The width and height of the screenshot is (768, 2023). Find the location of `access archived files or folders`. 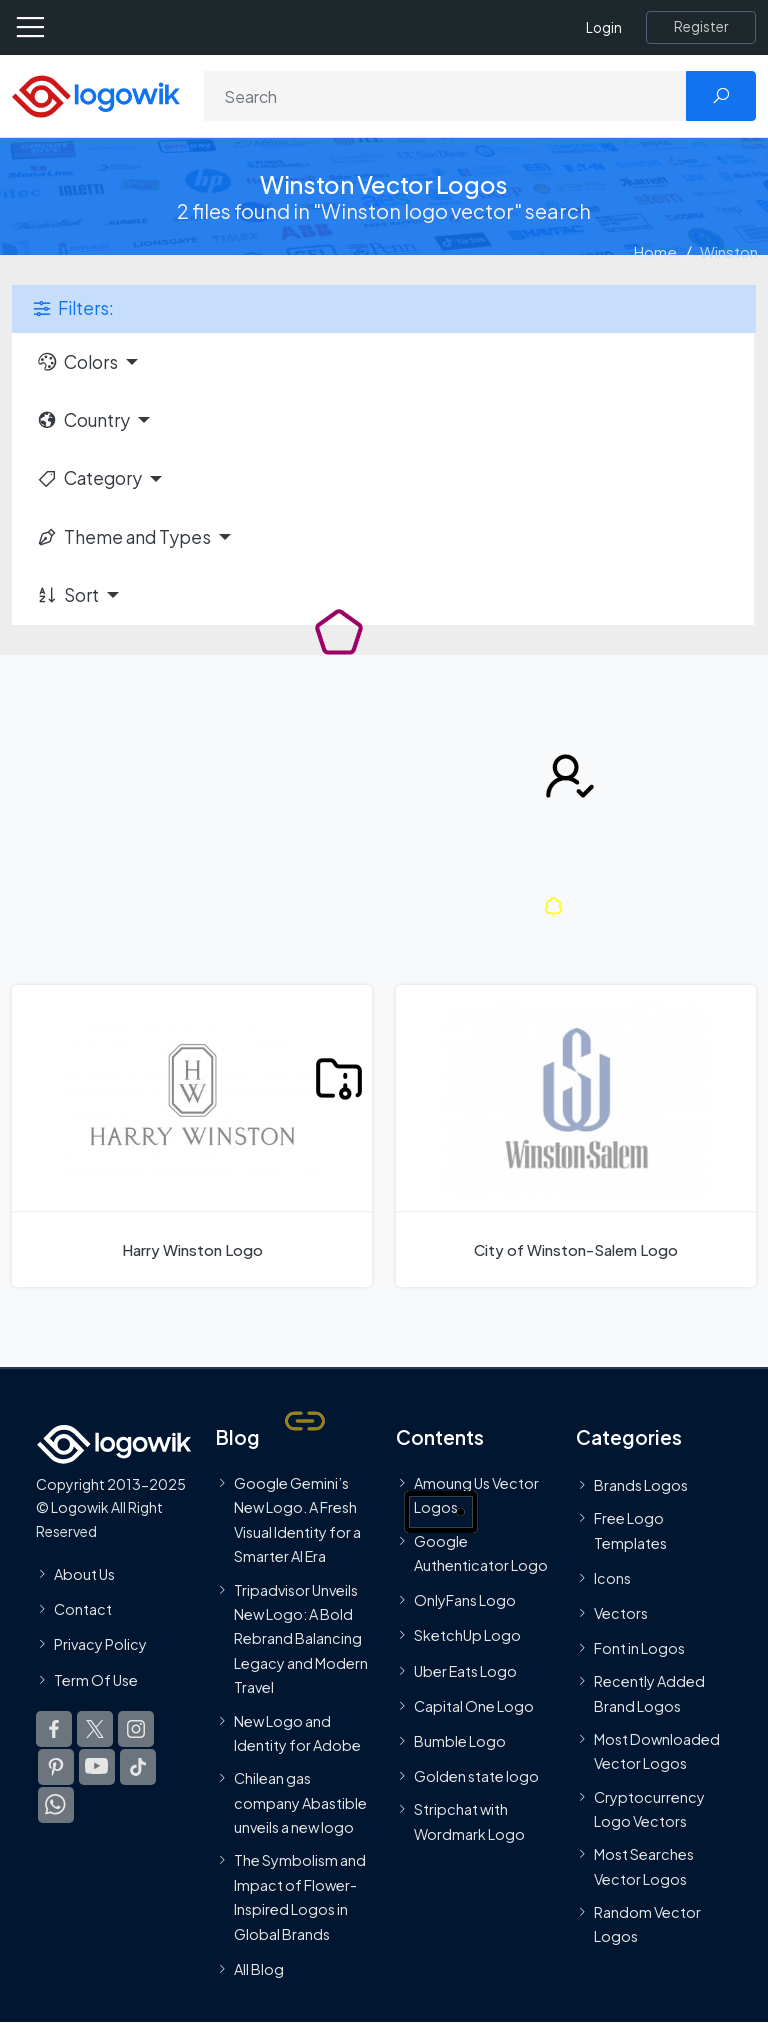

access archived files or folders is located at coordinates (339, 1079).